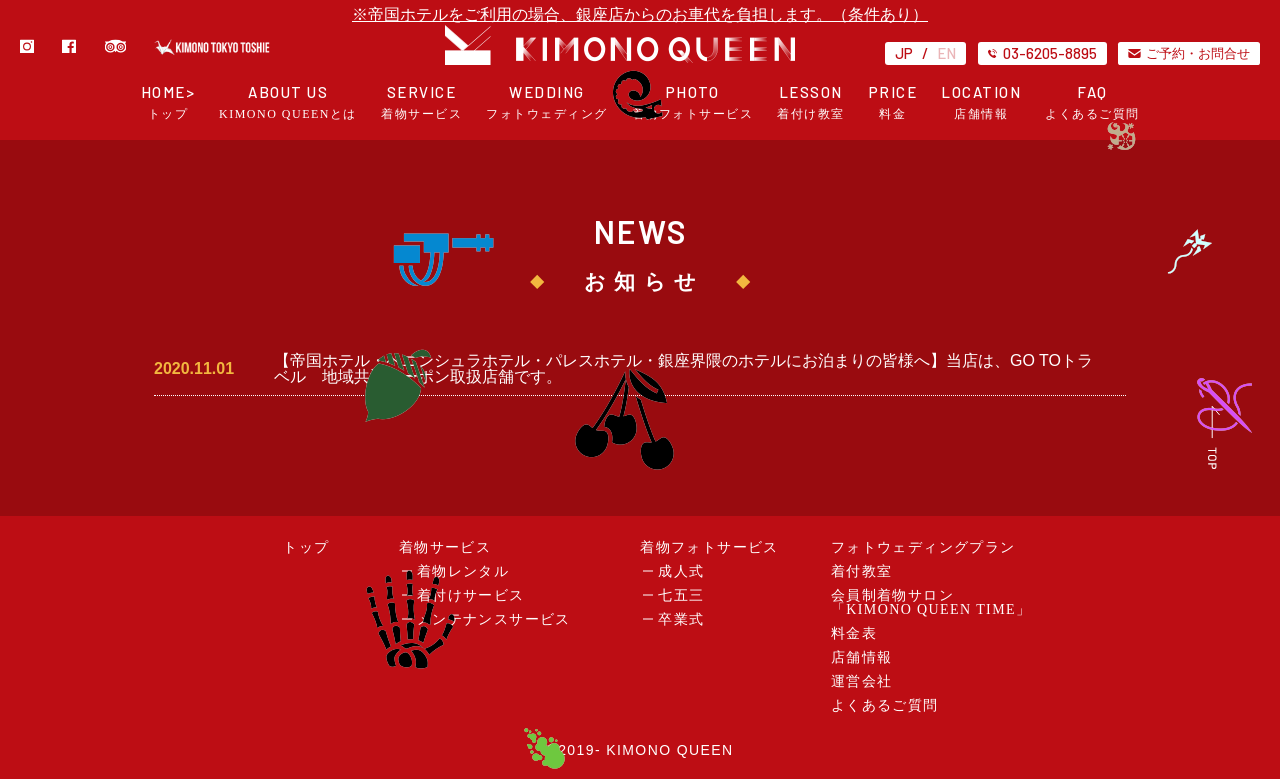 Image resolution: width=1280 pixels, height=779 pixels. Describe the element at coordinates (1121, 136) in the screenshot. I see `cast a frostfire spell or ability` at that location.